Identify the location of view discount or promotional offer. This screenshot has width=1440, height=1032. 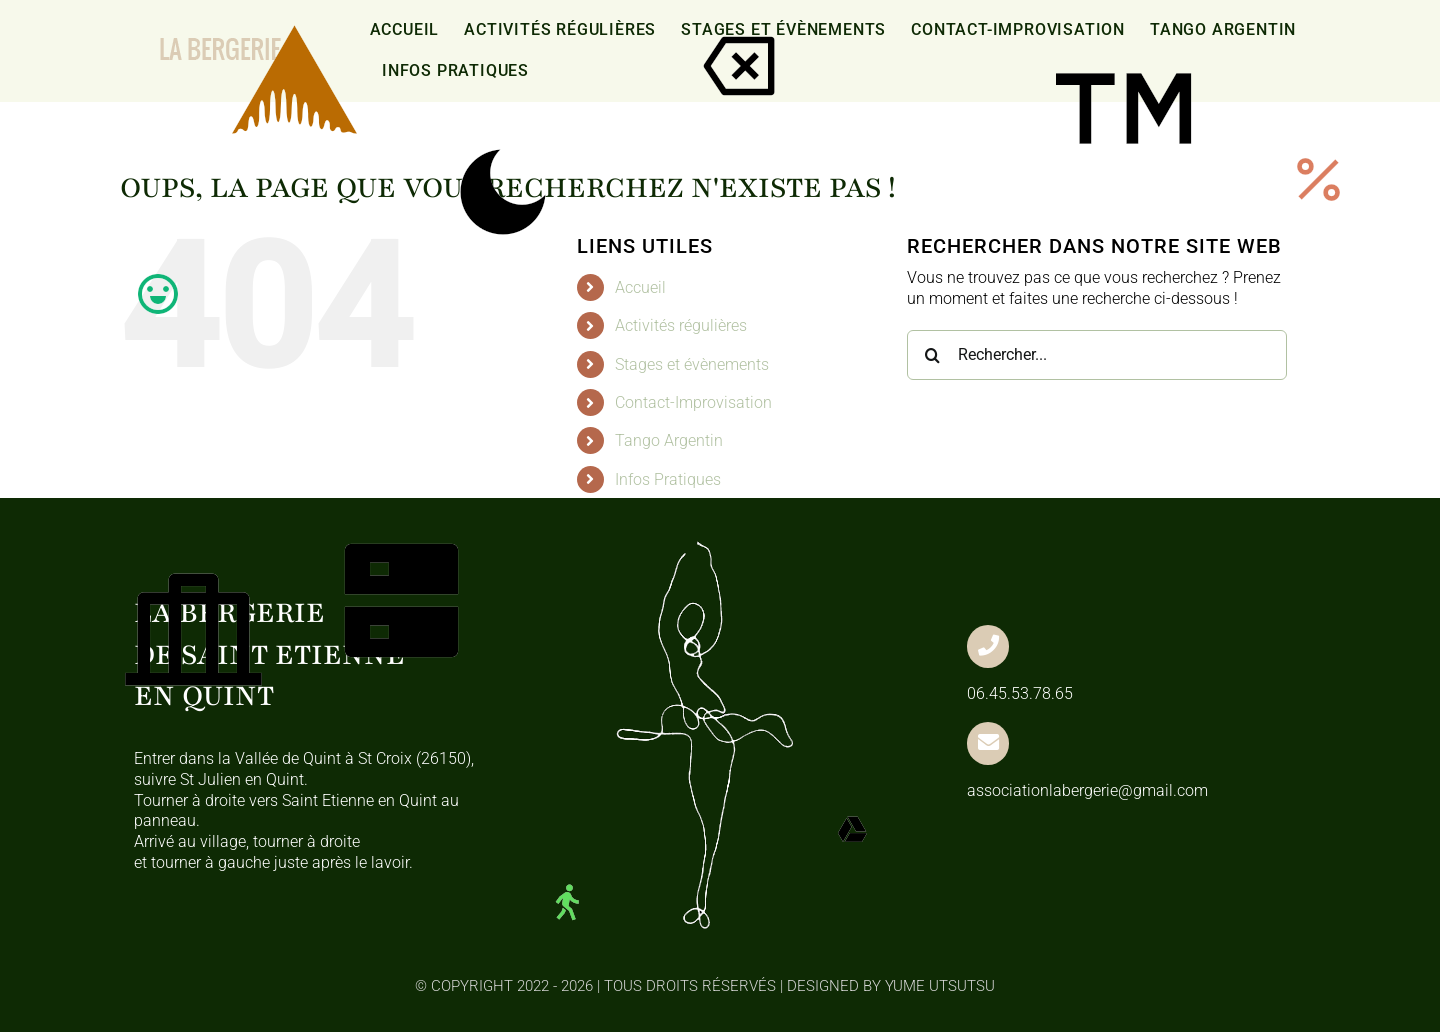
(1318, 179).